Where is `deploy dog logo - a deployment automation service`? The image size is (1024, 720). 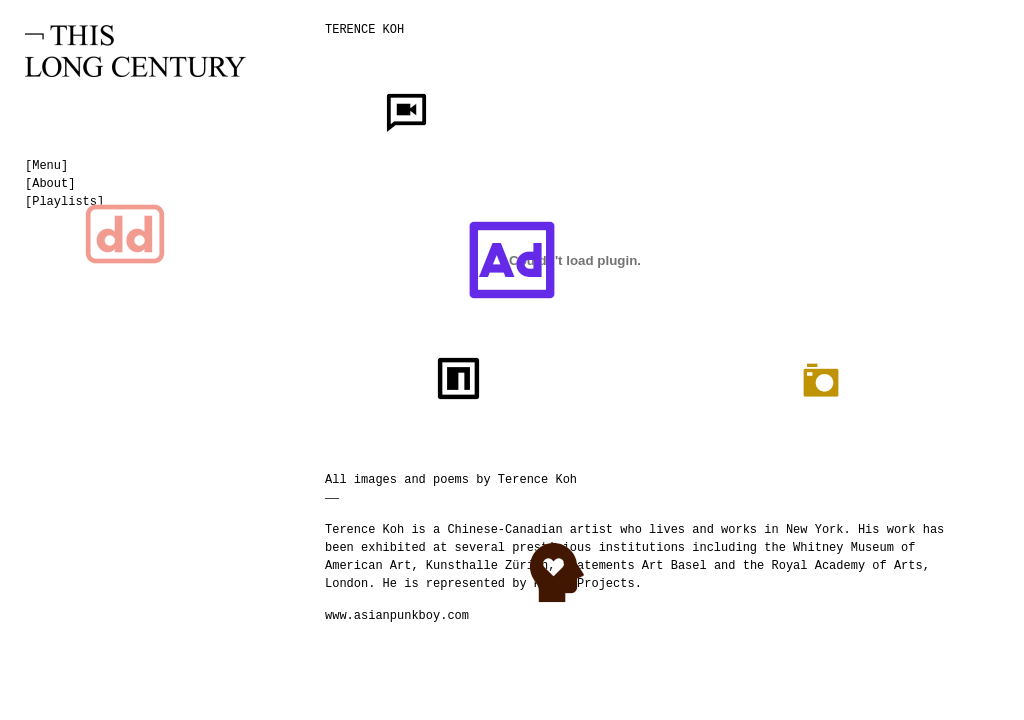
deploy dog logo - a deployment automation service is located at coordinates (125, 234).